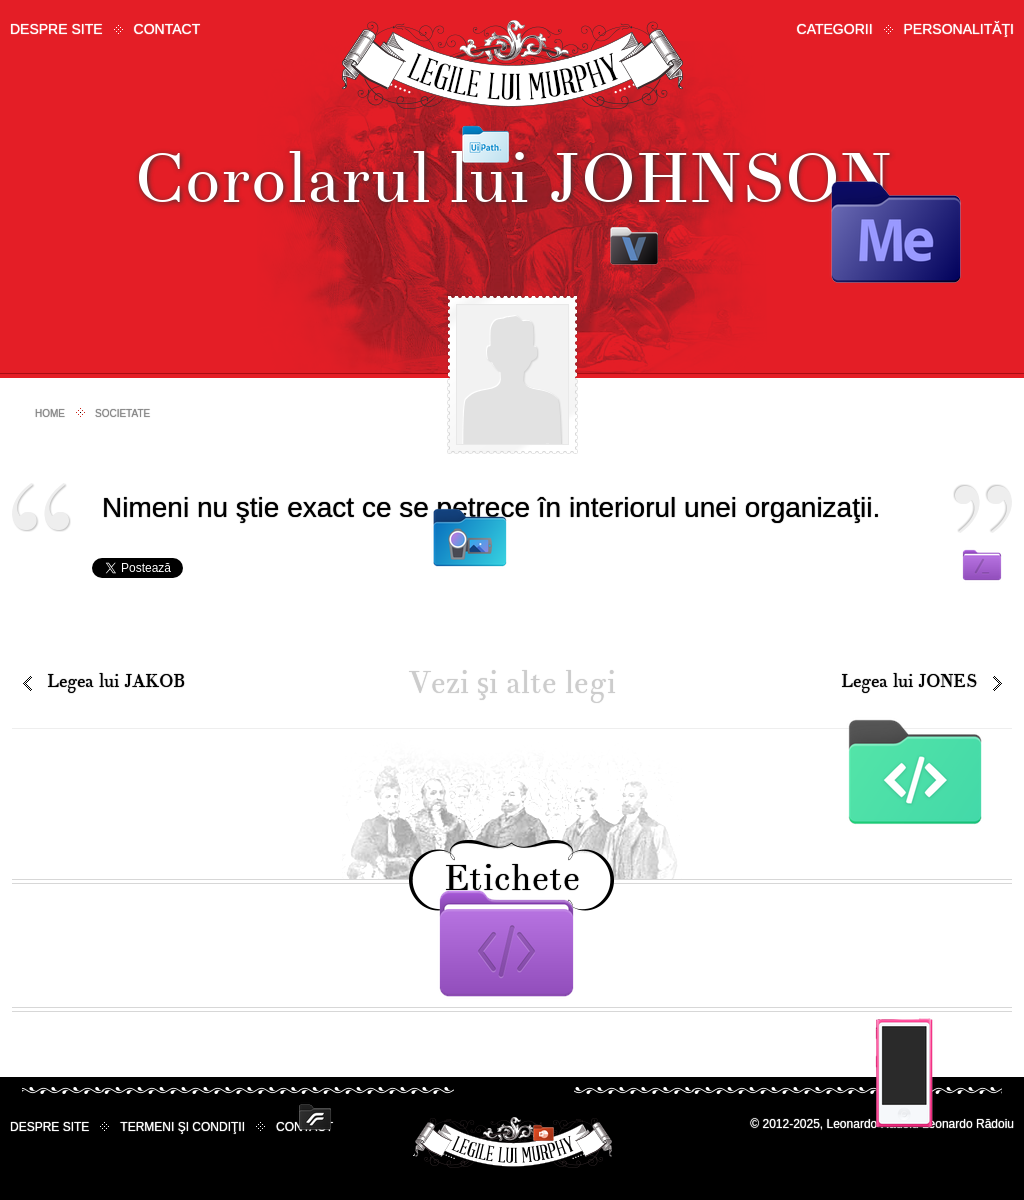 This screenshot has width=1024, height=1200. What do you see at coordinates (315, 1118) in the screenshot?
I see `open resurrection remix ROM folder` at bounding box center [315, 1118].